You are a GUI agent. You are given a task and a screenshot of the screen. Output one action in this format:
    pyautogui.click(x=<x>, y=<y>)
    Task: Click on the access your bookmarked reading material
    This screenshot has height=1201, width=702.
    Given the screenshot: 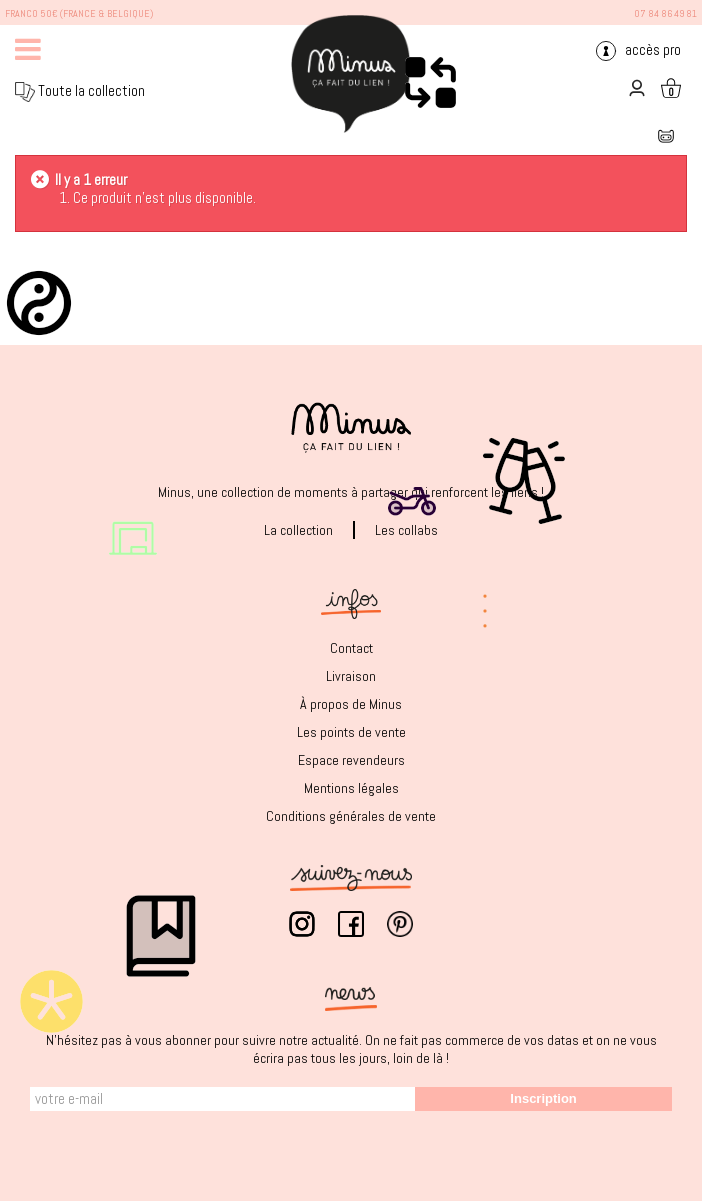 What is the action you would take?
    pyautogui.click(x=161, y=936)
    